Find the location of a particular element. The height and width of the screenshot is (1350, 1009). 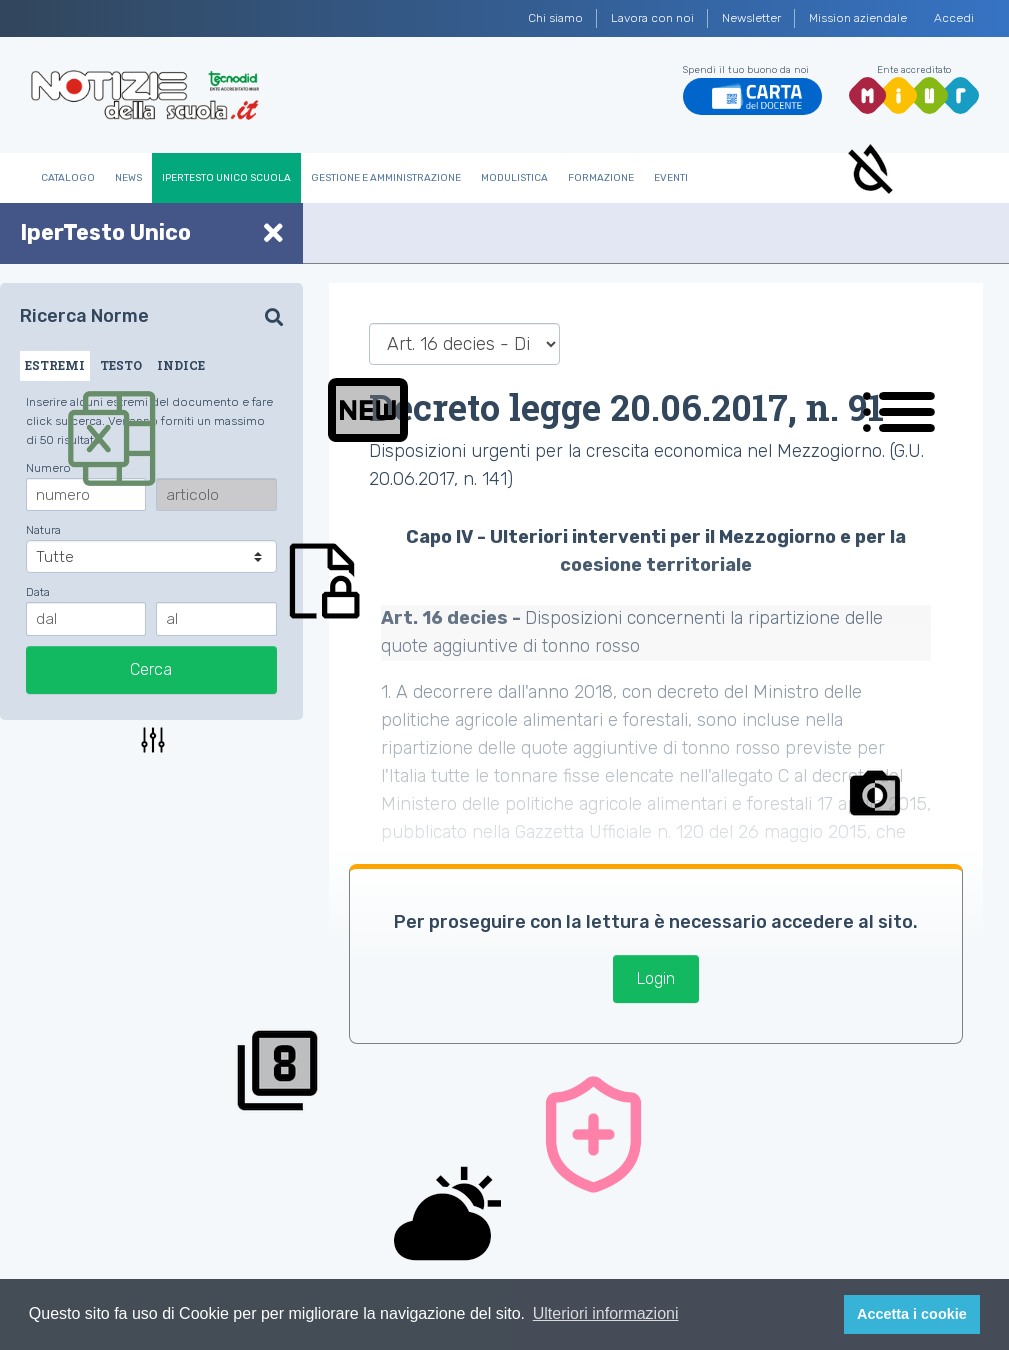

view photo filter number 8 is located at coordinates (277, 1070).